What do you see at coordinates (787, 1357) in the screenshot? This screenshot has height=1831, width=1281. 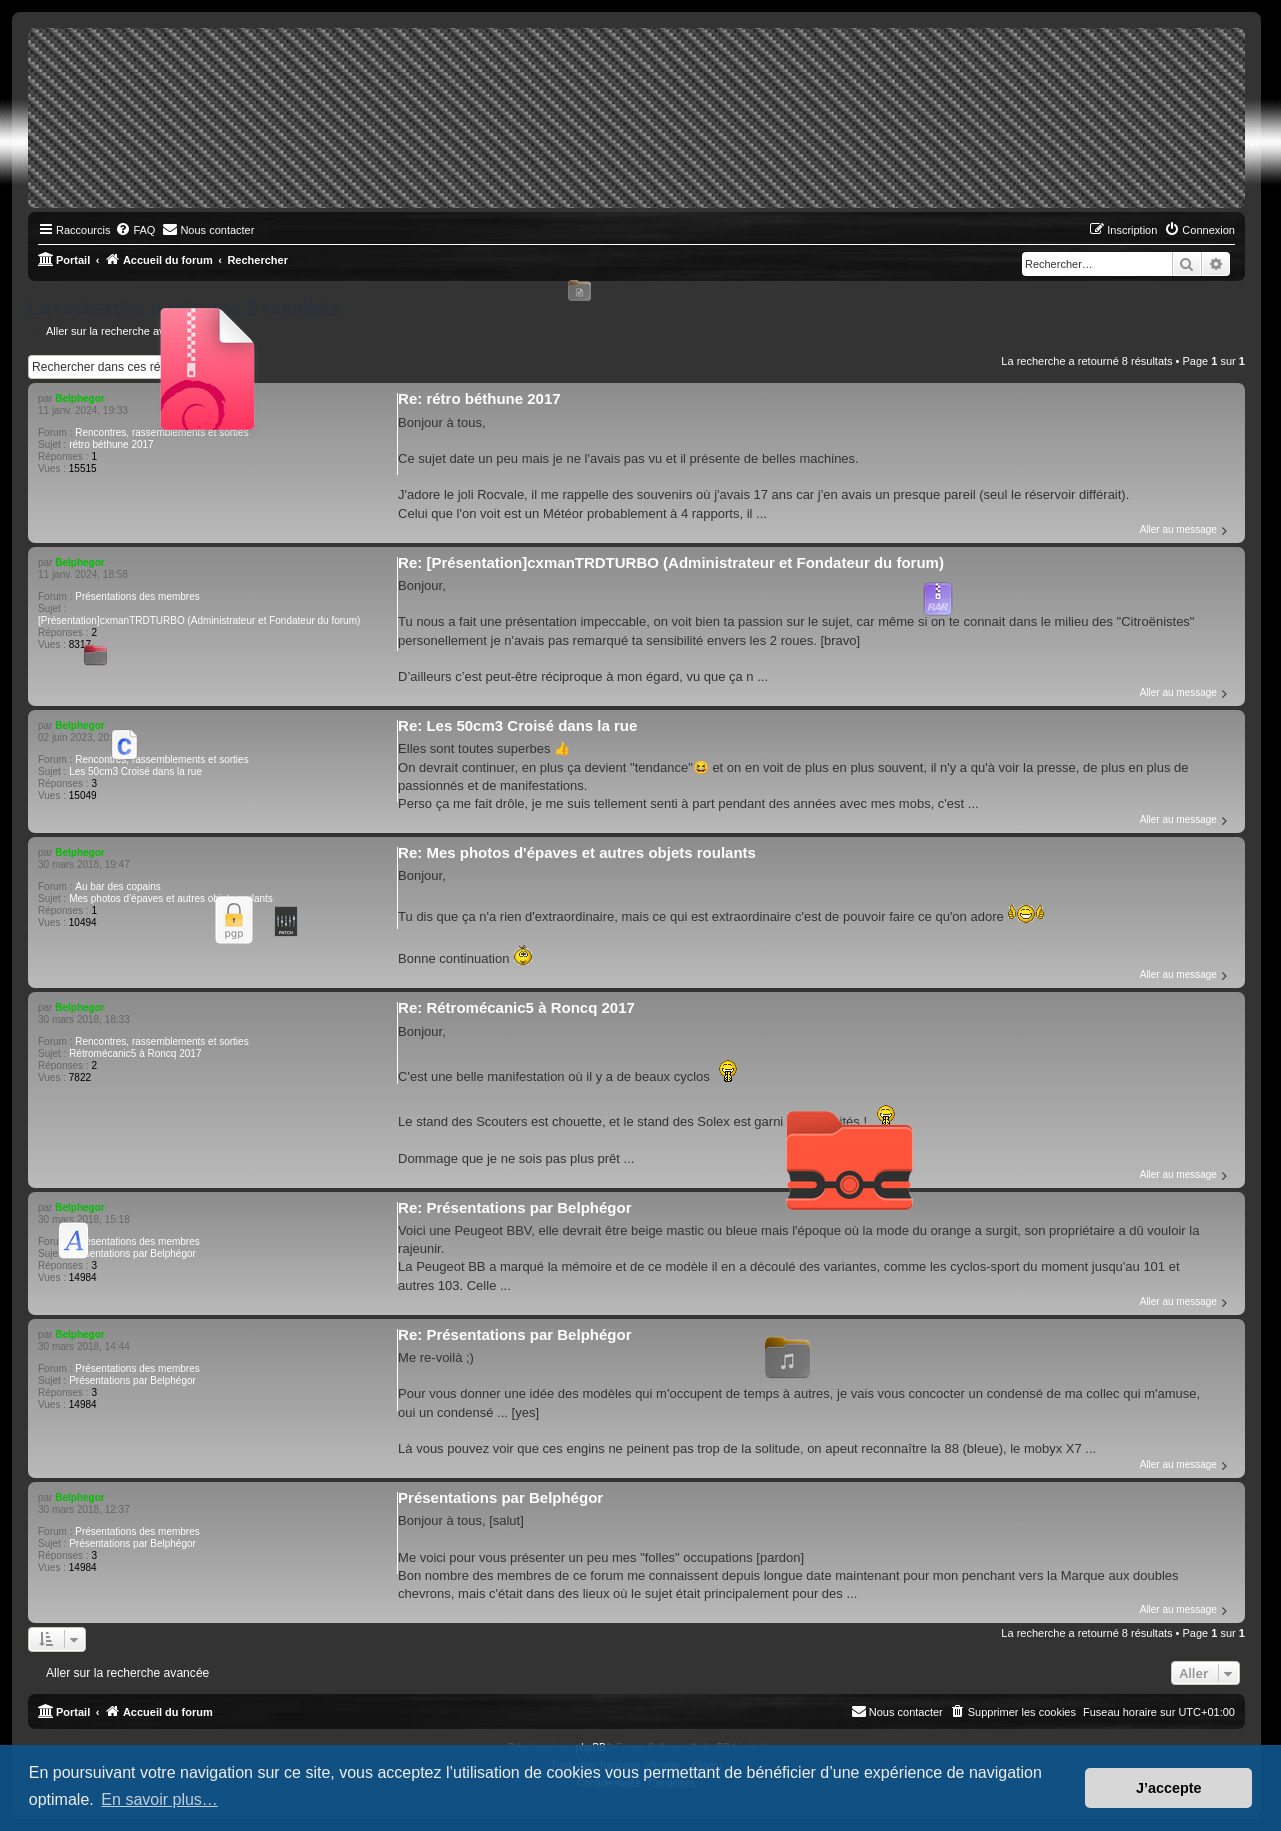 I see `open your music folder` at bounding box center [787, 1357].